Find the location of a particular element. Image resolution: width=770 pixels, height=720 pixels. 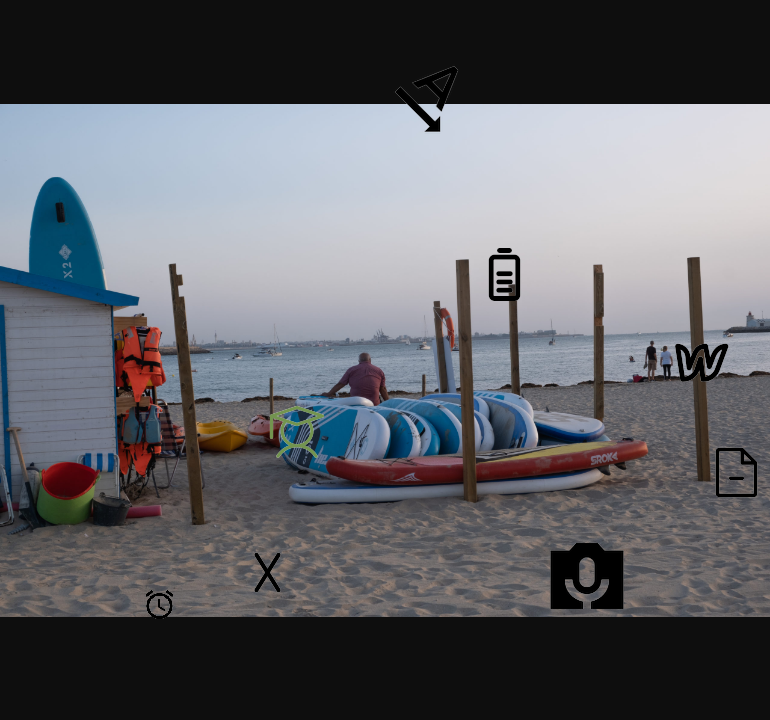

remove a file from your selection is located at coordinates (736, 472).